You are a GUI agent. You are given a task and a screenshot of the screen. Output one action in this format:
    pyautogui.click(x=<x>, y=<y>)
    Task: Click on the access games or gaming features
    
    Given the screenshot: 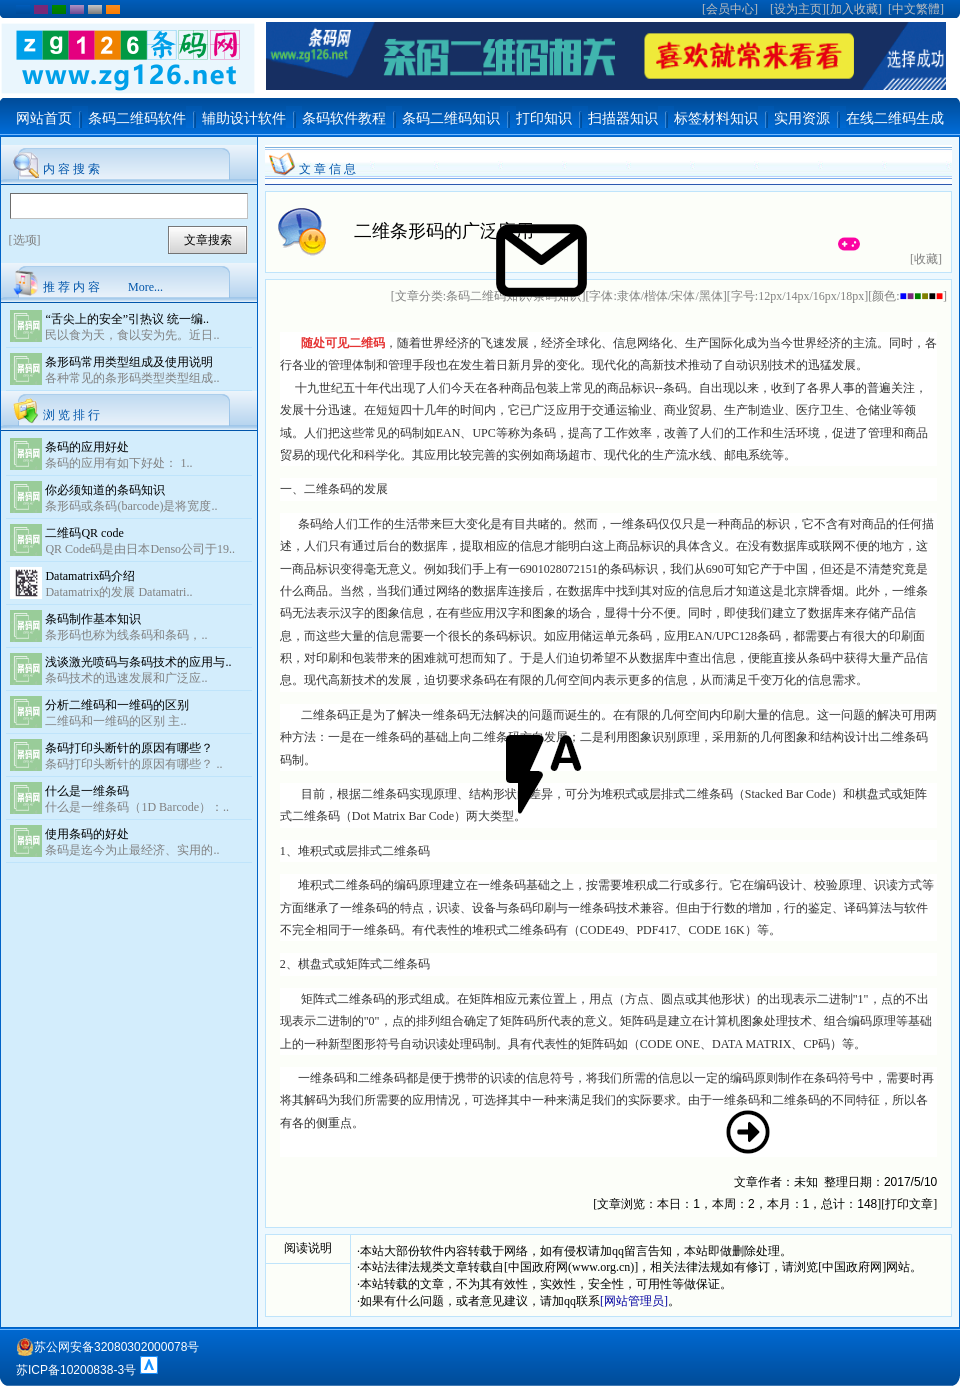 What is the action you would take?
    pyautogui.click(x=849, y=244)
    